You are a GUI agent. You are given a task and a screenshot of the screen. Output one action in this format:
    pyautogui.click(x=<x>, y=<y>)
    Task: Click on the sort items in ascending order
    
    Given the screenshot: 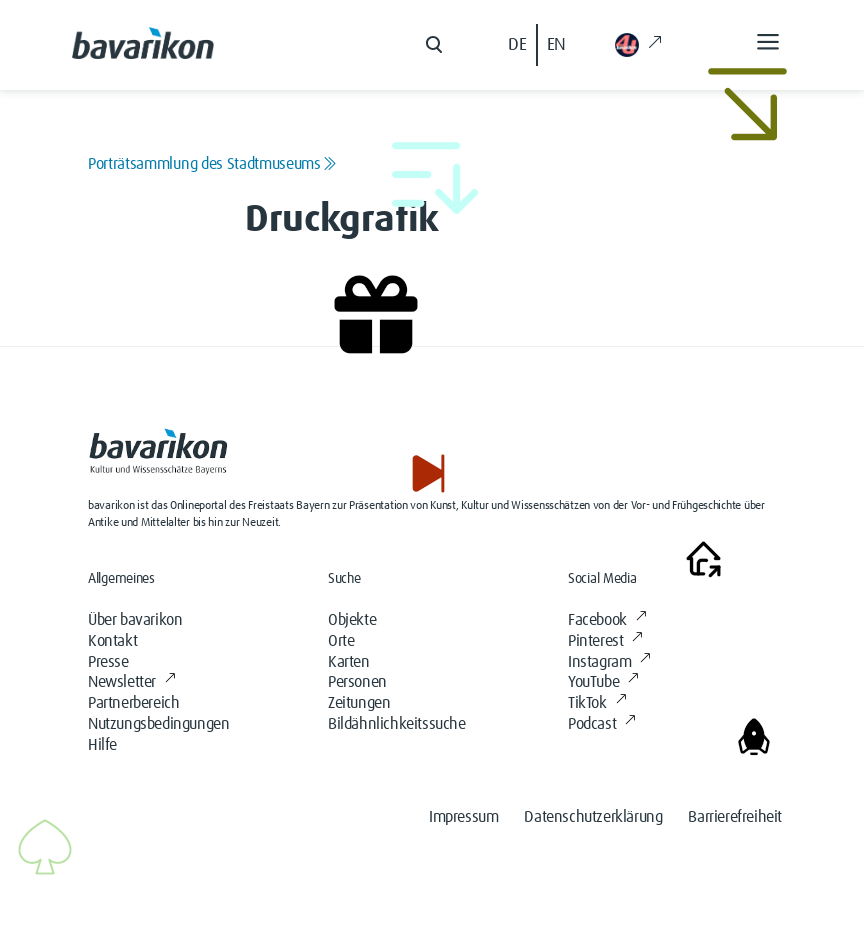 What is the action you would take?
    pyautogui.click(x=431, y=174)
    